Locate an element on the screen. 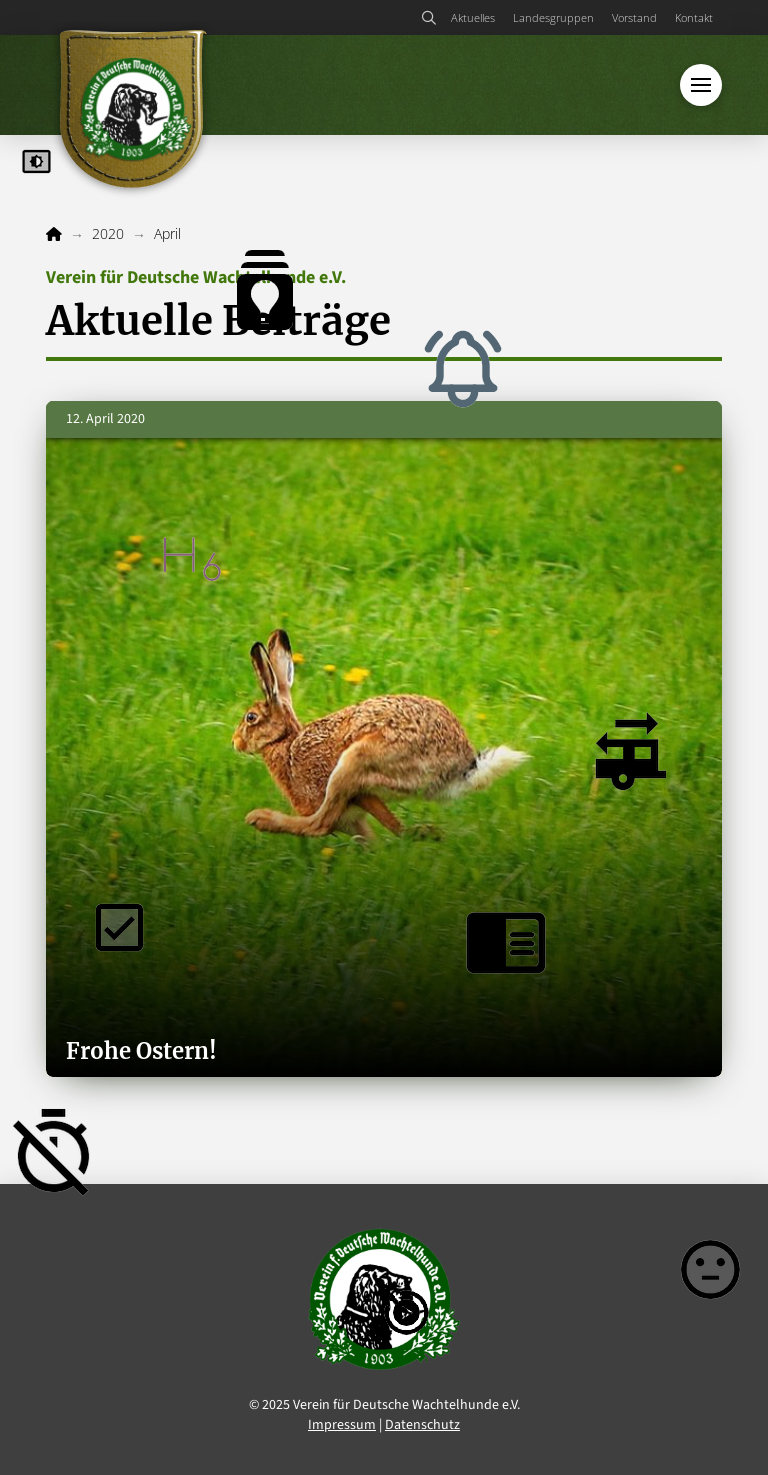 This screenshot has width=768, height=1475. select or confirm an option is located at coordinates (119, 927).